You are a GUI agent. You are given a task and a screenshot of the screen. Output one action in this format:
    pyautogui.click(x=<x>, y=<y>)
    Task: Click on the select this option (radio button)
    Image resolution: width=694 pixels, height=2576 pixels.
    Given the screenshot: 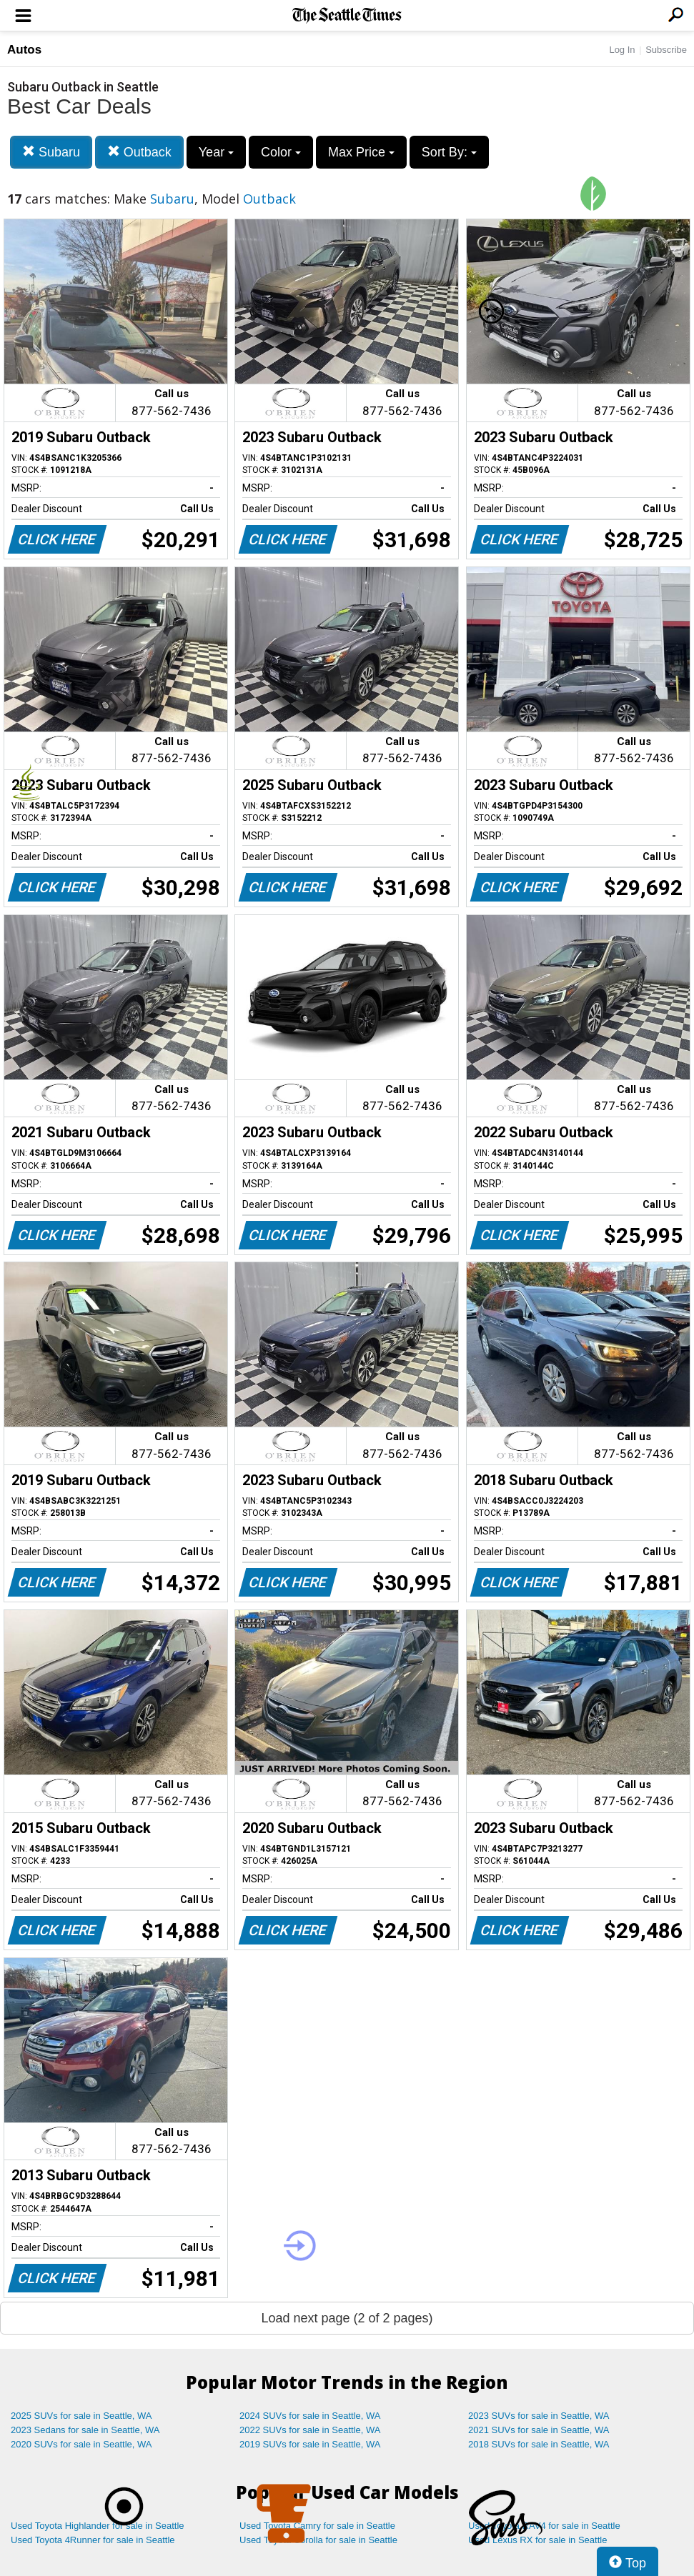 What is the action you would take?
    pyautogui.click(x=124, y=2506)
    